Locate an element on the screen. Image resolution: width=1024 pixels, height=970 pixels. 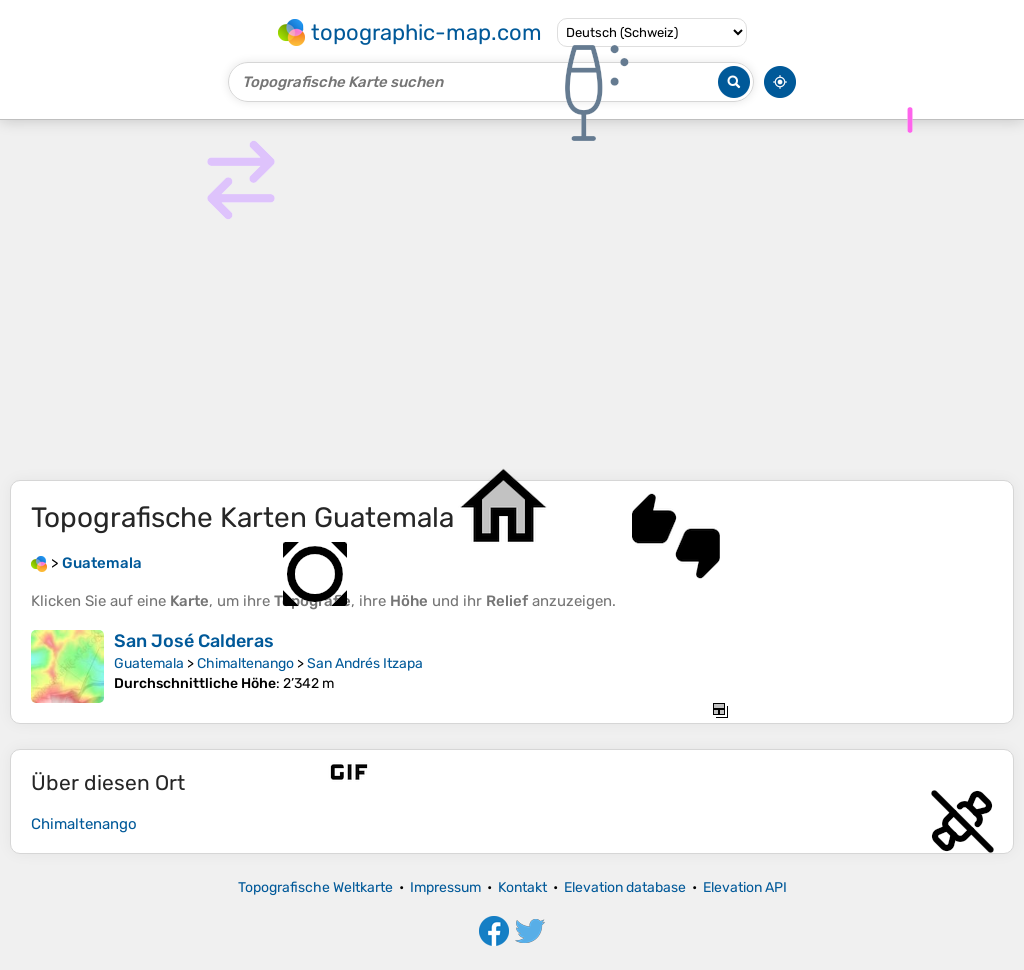
celebrate an achievement or milestone is located at coordinates (587, 93).